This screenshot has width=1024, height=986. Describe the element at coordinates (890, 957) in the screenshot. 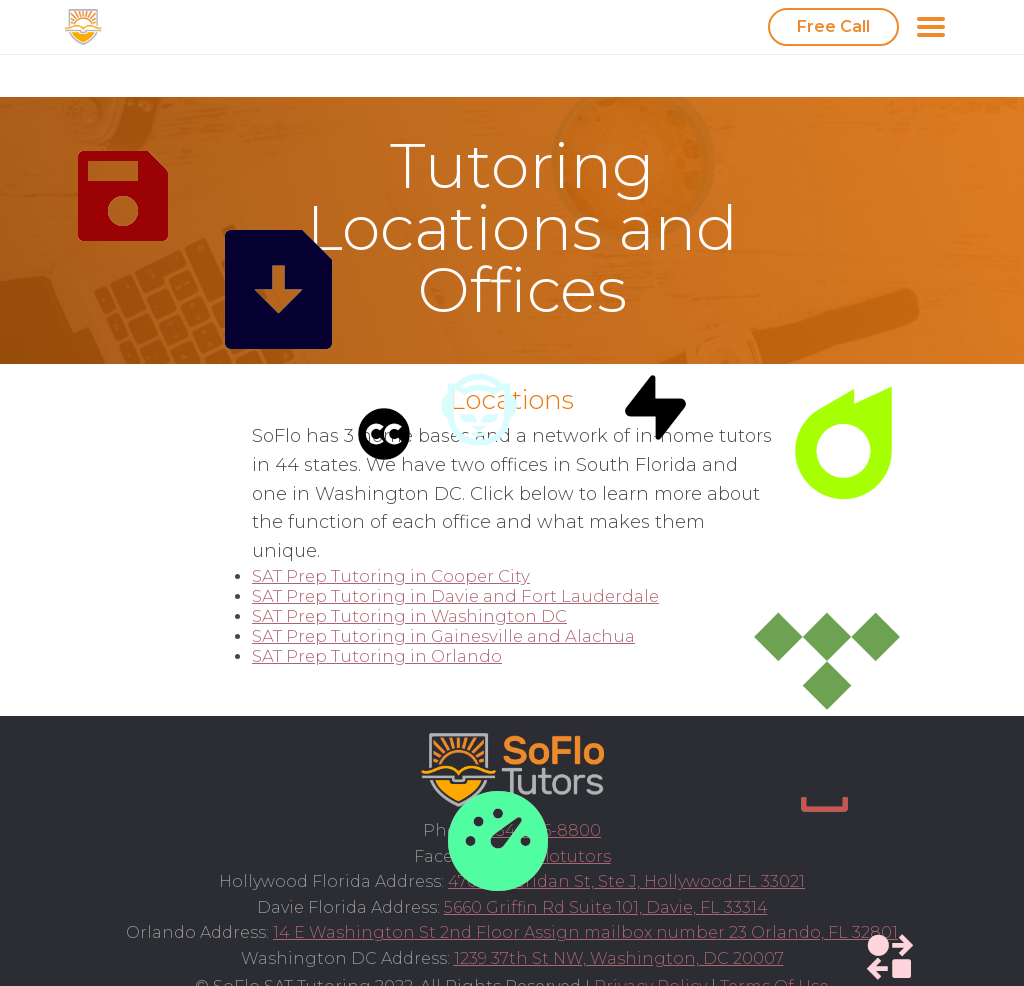

I see `swap or exchange between two items` at that location.